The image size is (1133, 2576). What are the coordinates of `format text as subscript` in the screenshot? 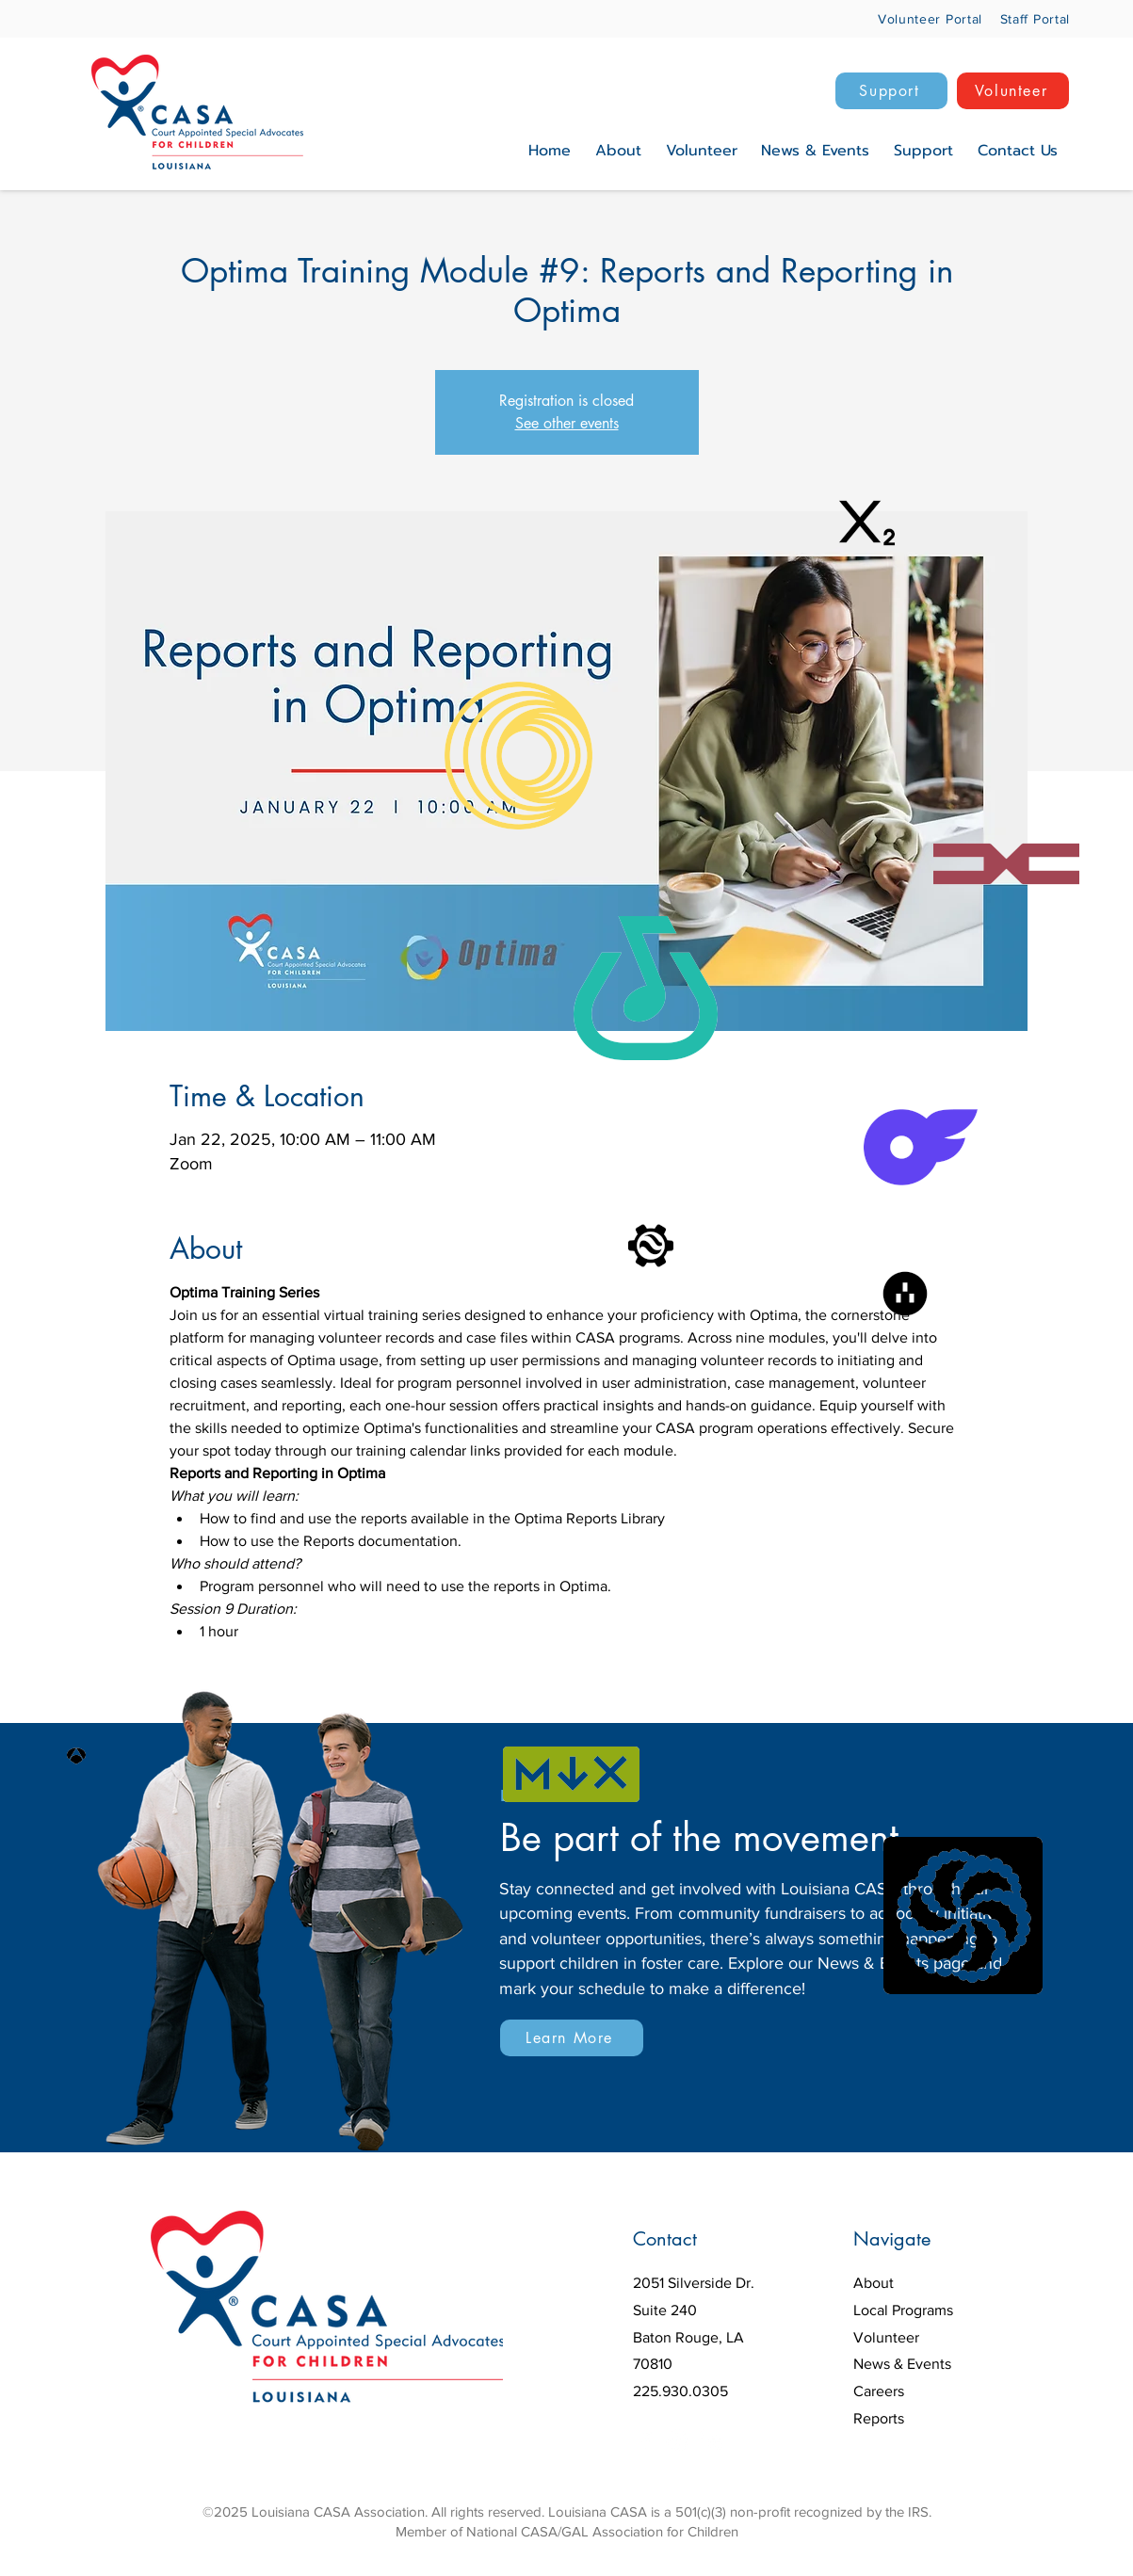 It's located at (864, 523).